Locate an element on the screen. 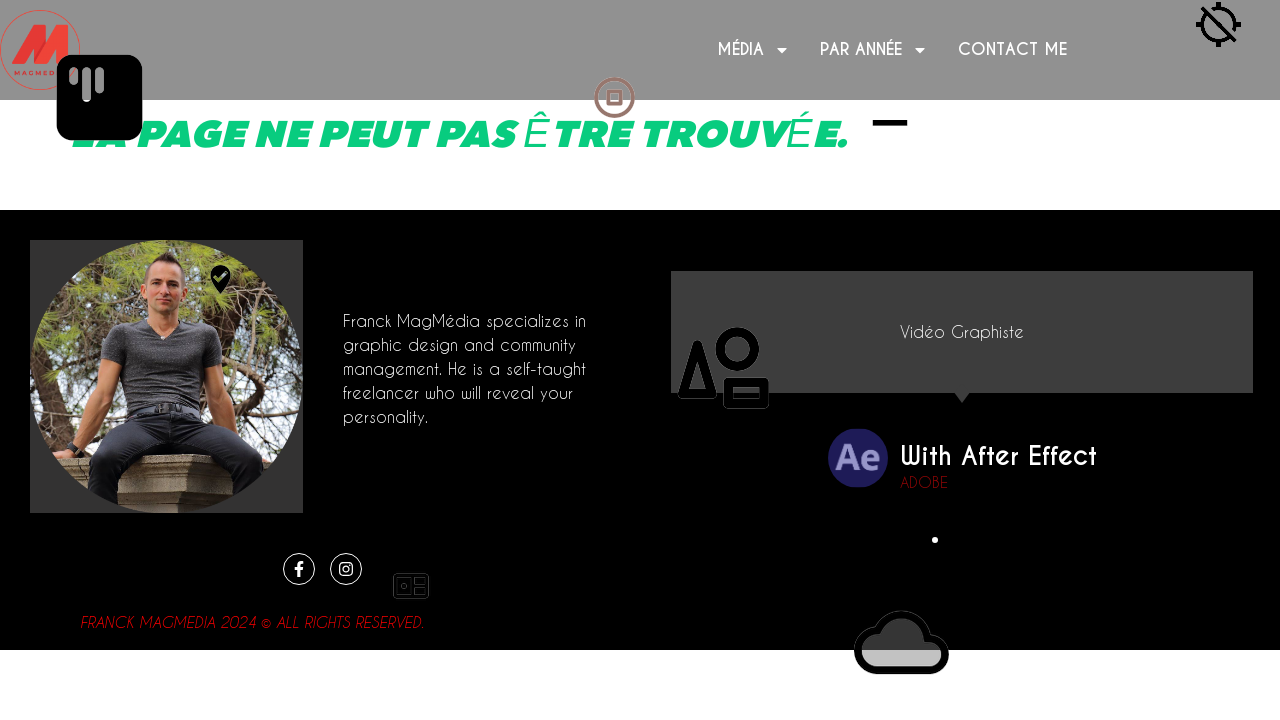 The image size is (1280, 720). indicates GPS is turned off is located at coordinates (1218, 24).